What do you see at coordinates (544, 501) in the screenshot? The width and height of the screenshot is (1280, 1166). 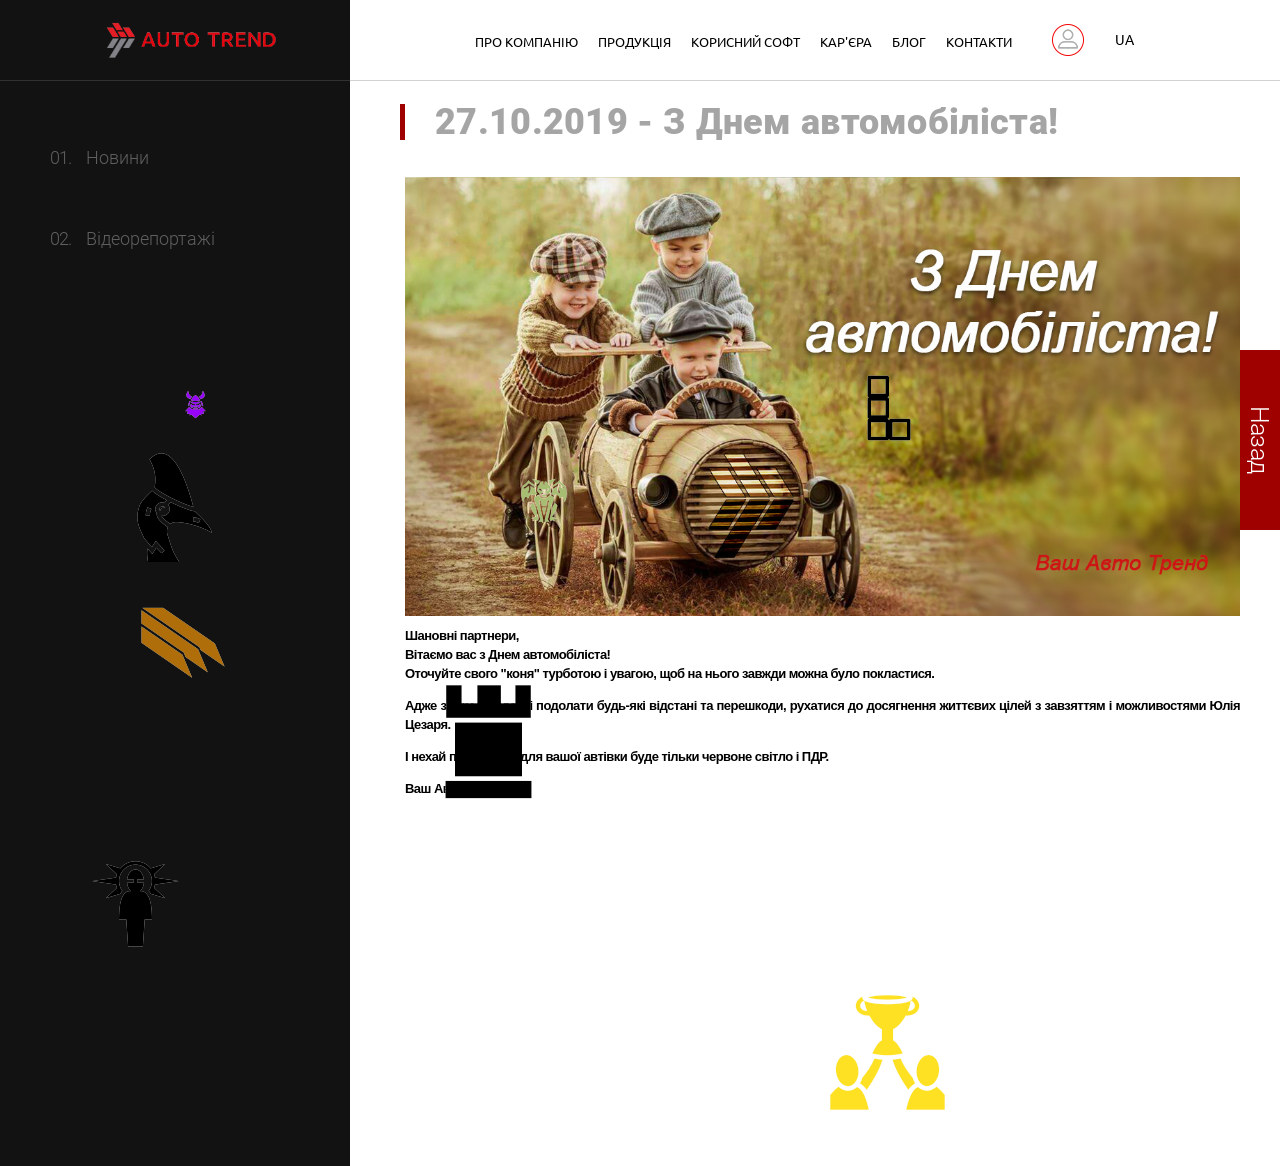 I see `select gargoyle character or unit` at bounding box center [544, 501].